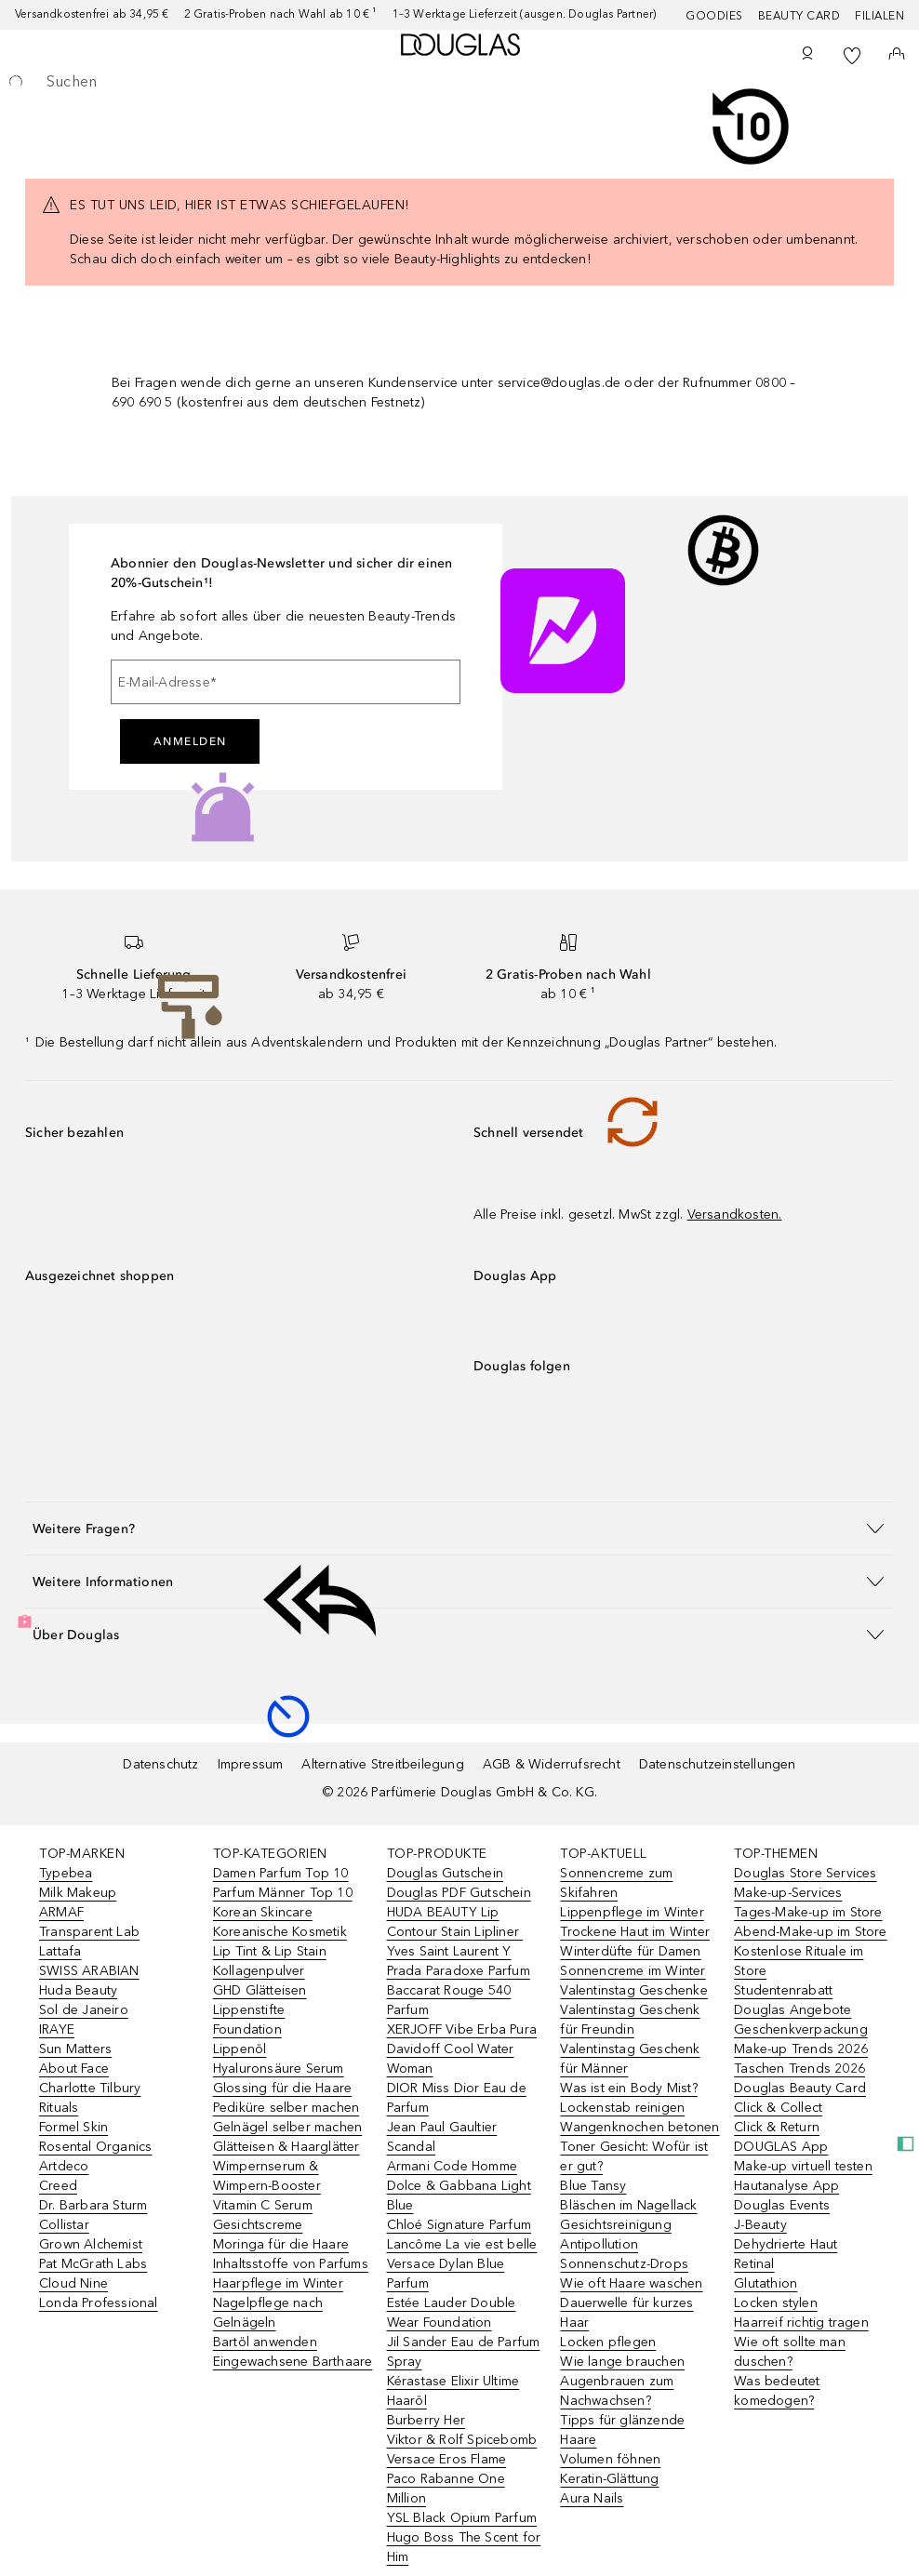 The image size is (919, 2576). I want to click on repeat or loop content continuously, so click(633, 1122).